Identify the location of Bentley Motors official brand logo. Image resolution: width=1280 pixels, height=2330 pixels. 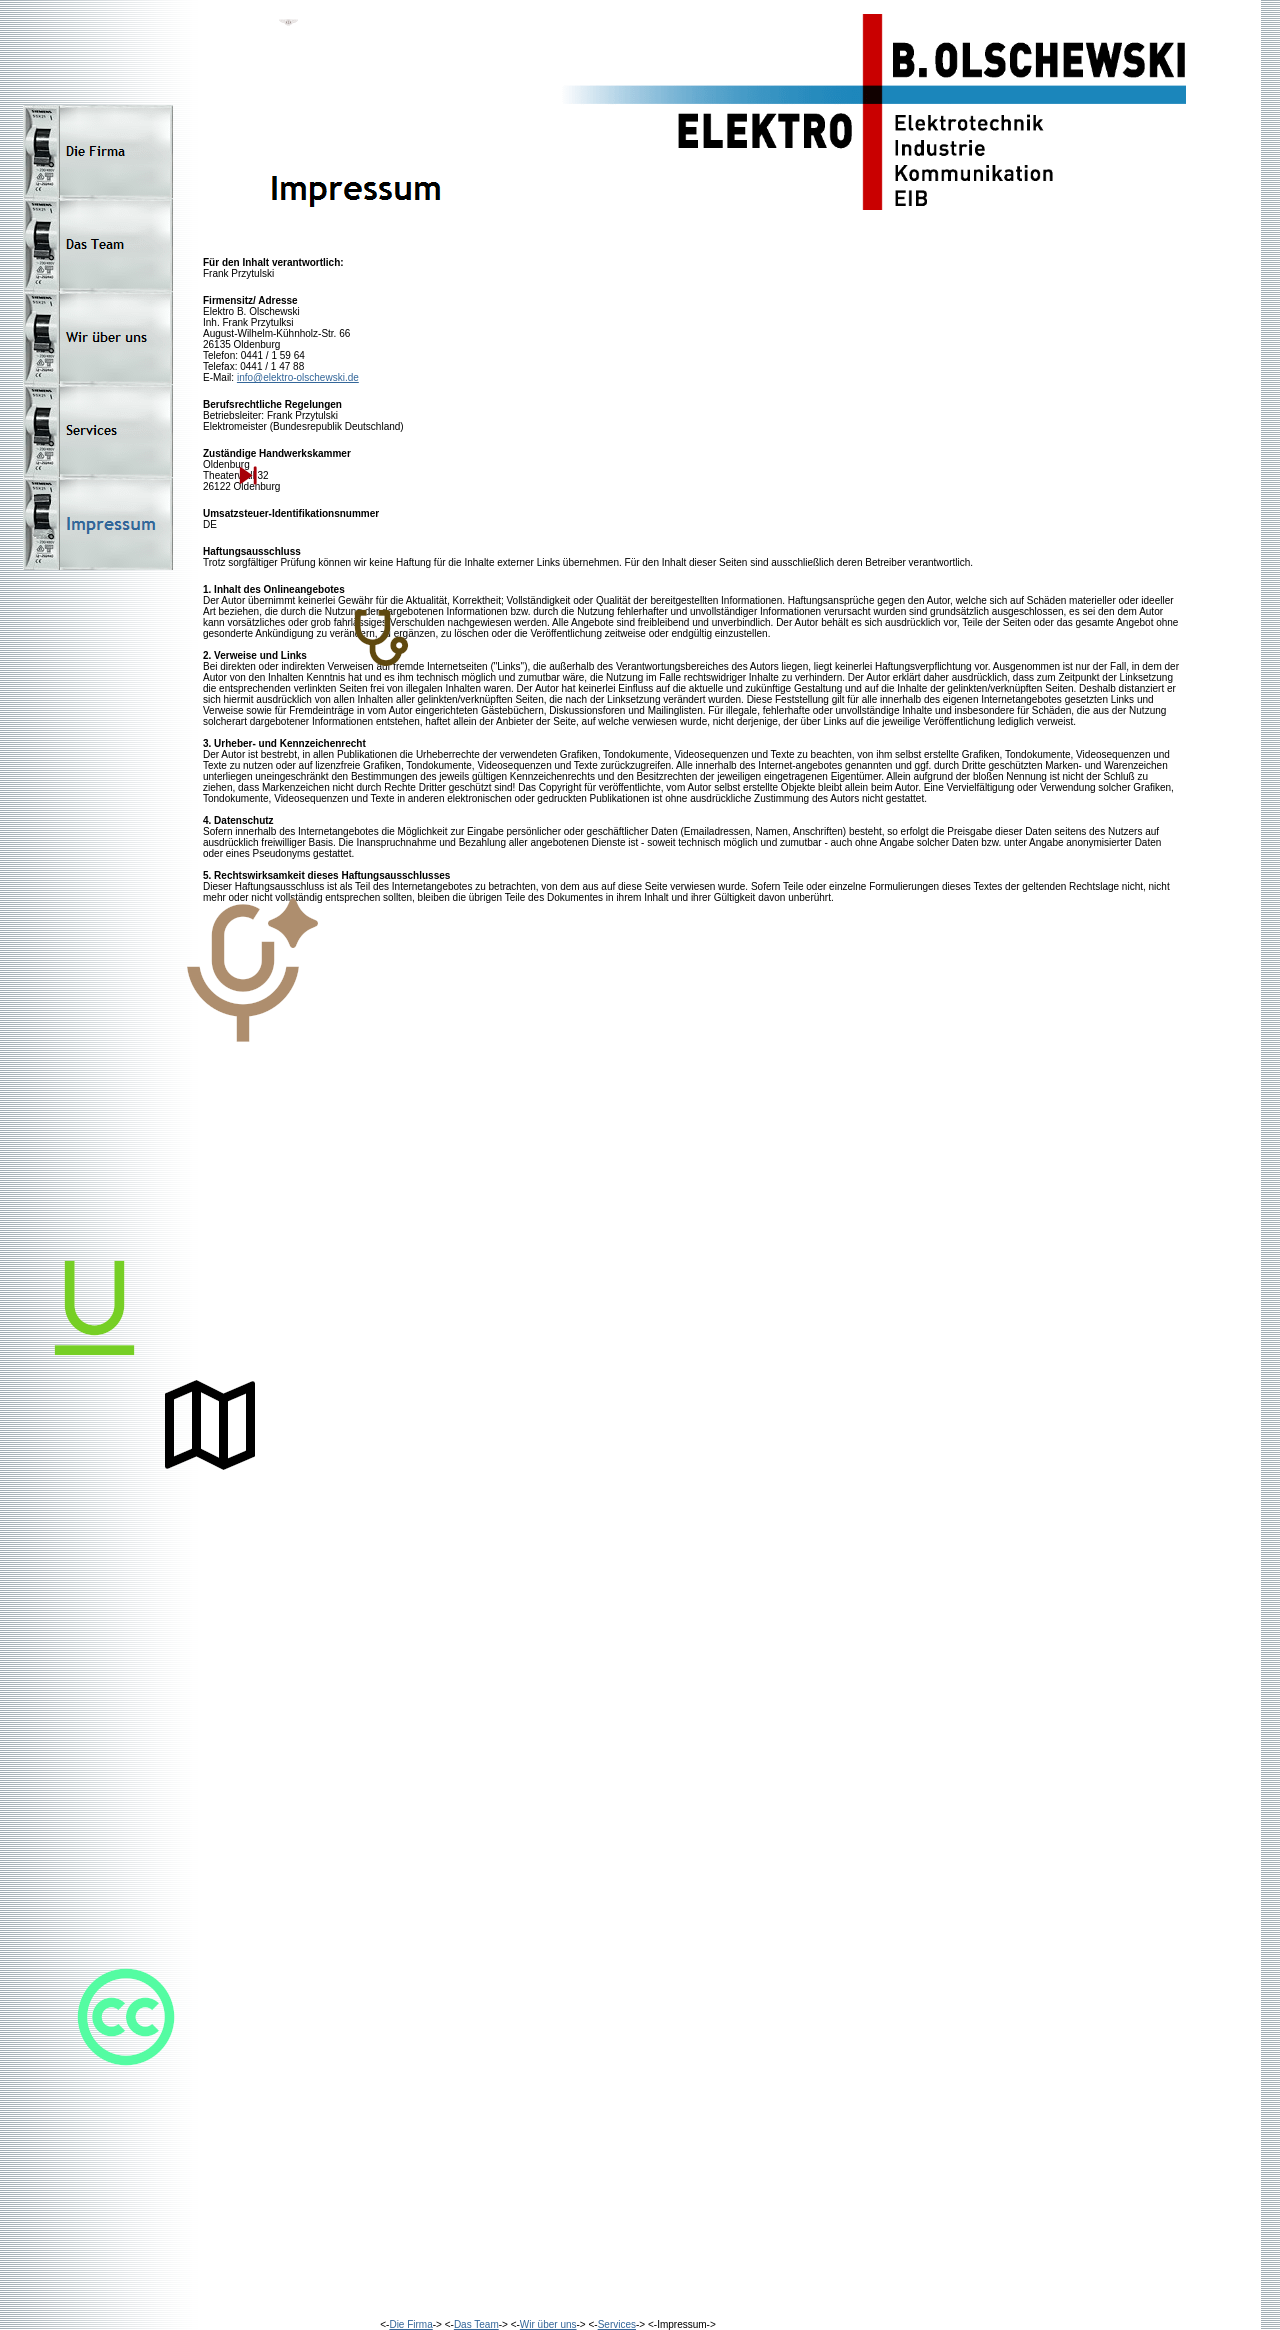
(288, 22).